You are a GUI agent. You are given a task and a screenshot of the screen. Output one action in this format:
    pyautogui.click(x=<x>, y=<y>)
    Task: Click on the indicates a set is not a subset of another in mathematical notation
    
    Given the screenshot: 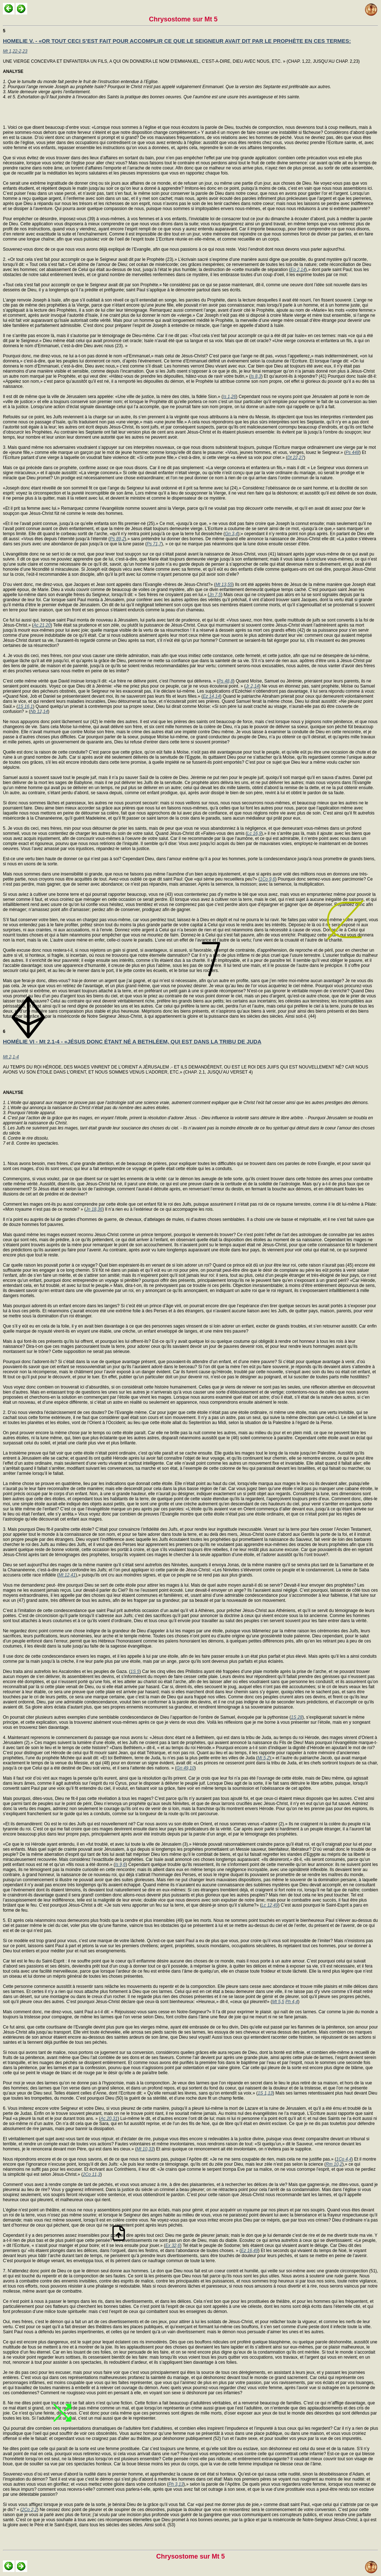 What is the action you would take?
    pyautogui.click(x=345, y=920)
    